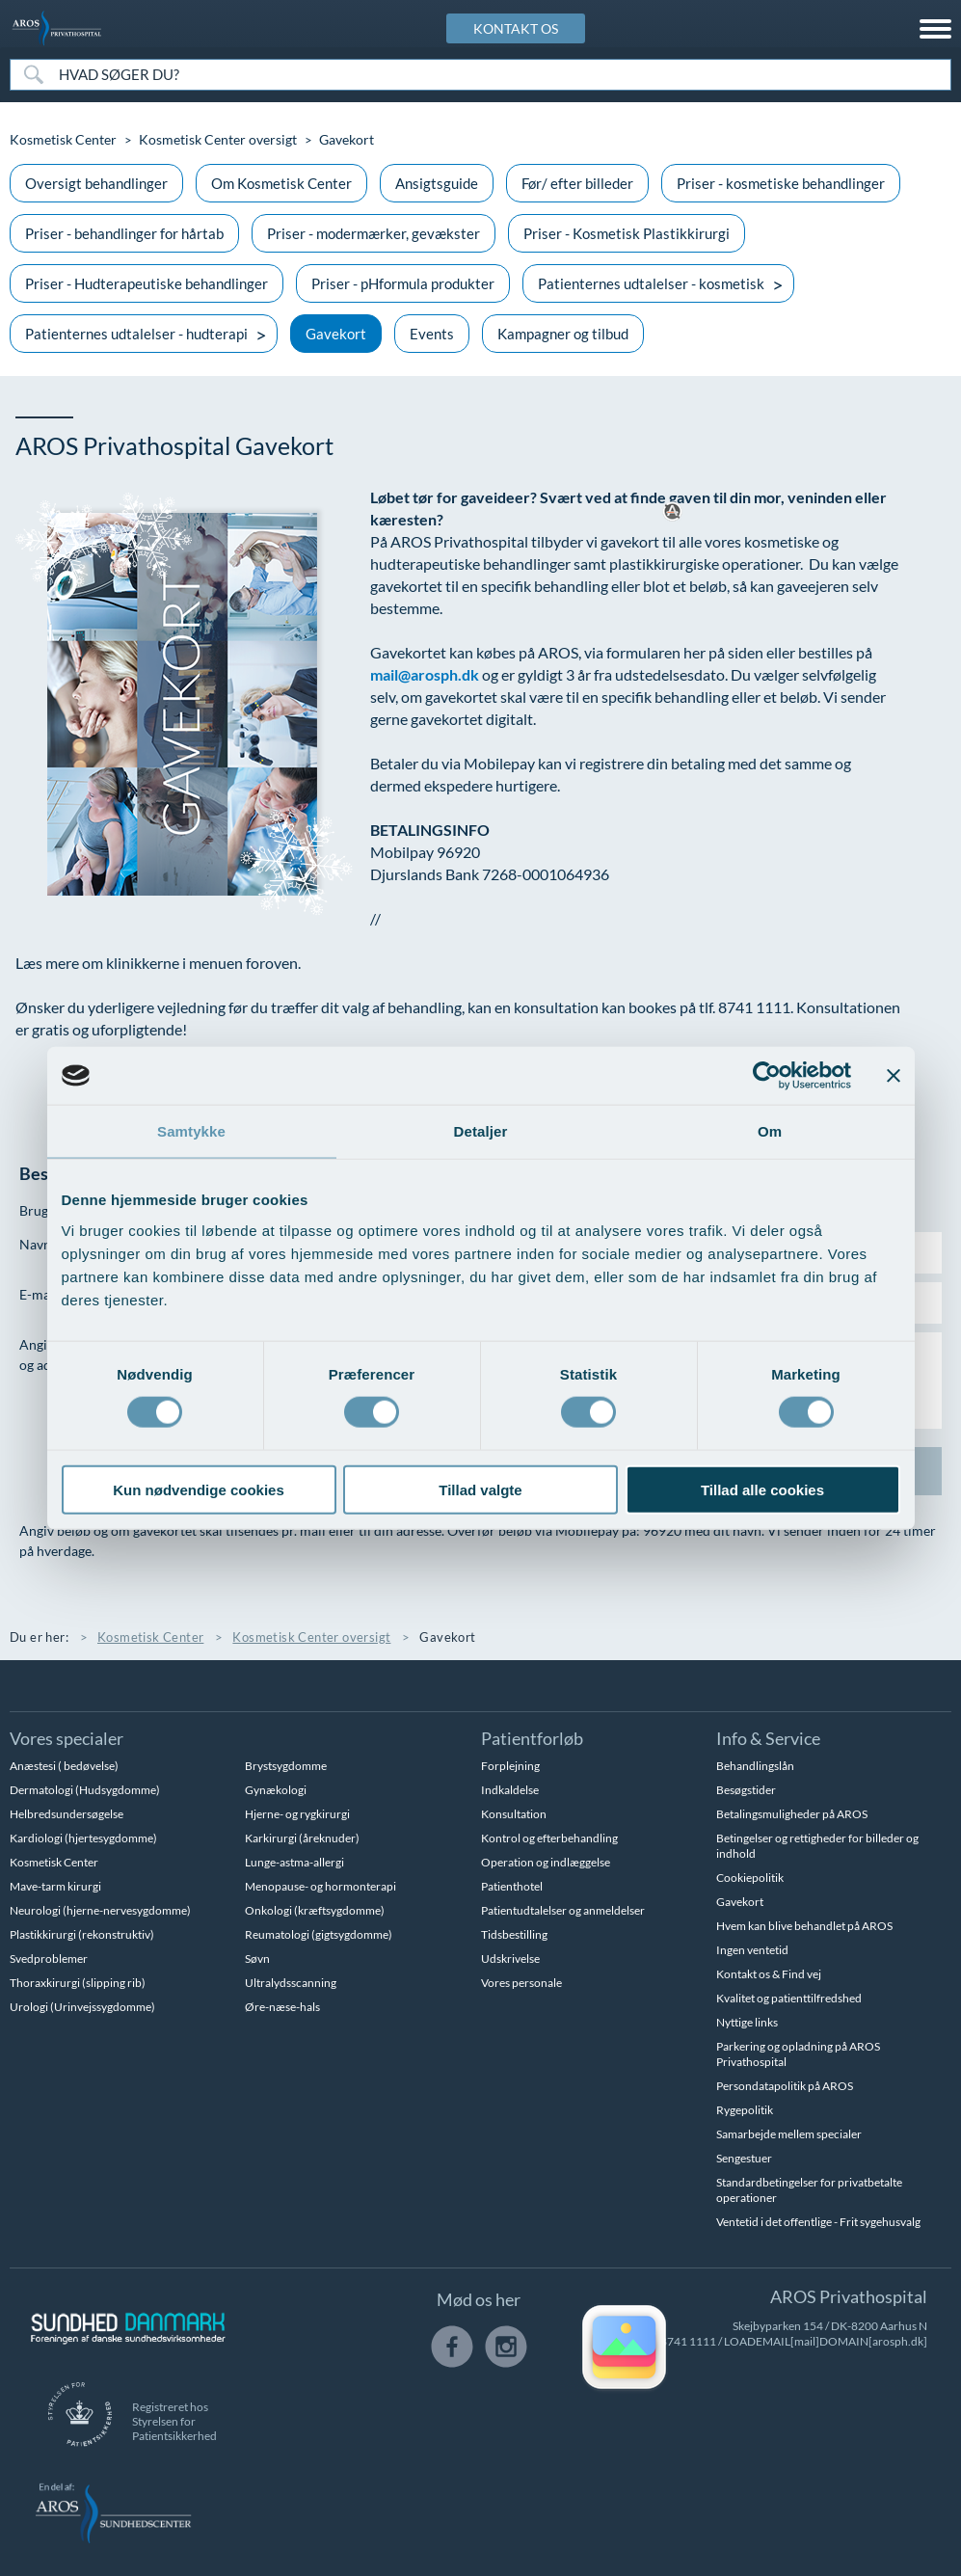 The image size is (961, 2576). Describe the element at coordinates (624, 2347) in the screenshot. I see `open imagefan reloaded photo viewer app` at that location.